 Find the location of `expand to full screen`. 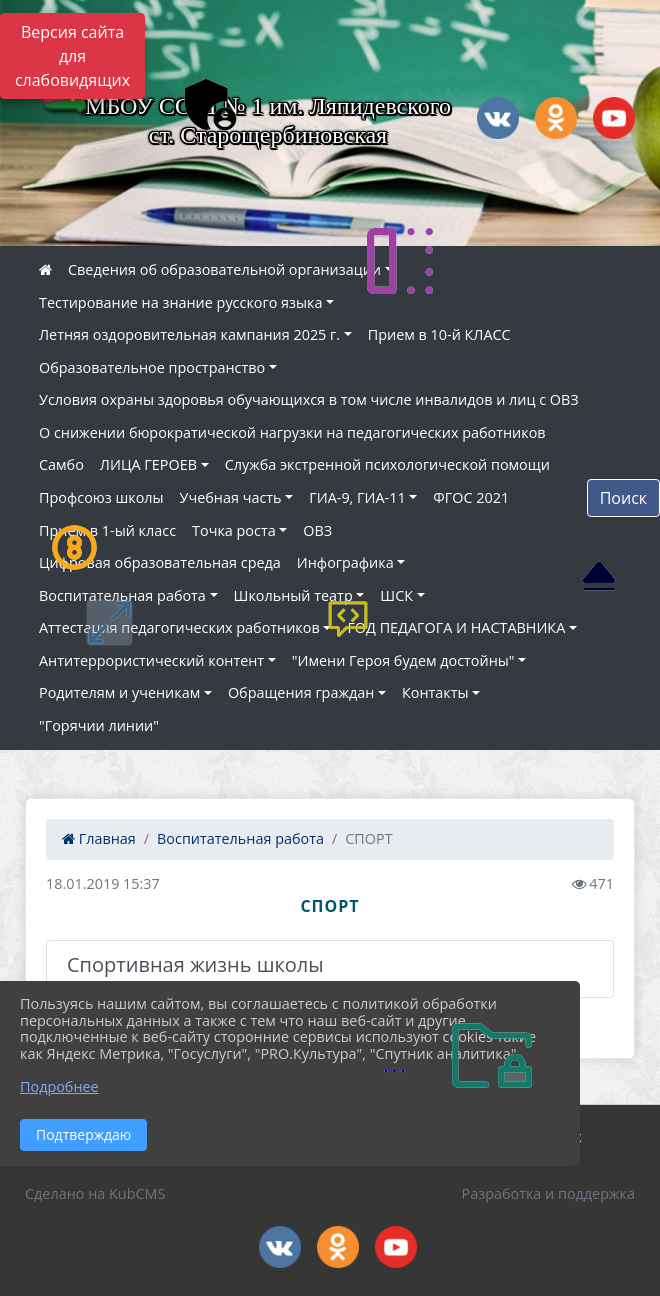

expand to full screen is located at coordinates (109, 622).